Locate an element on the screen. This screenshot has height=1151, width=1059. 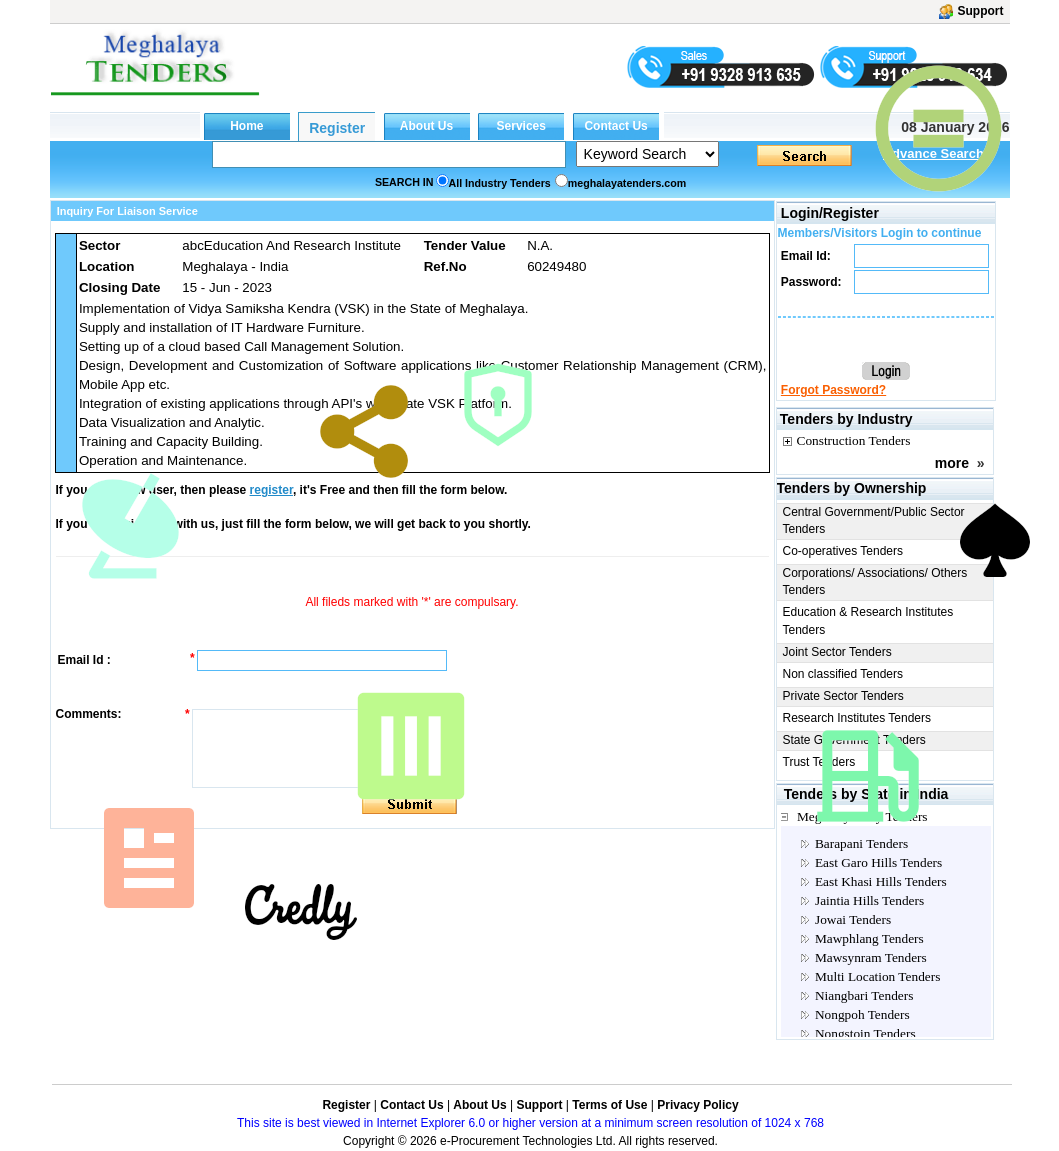
visit credly profile or credentials is located at coordinates (301, 912).